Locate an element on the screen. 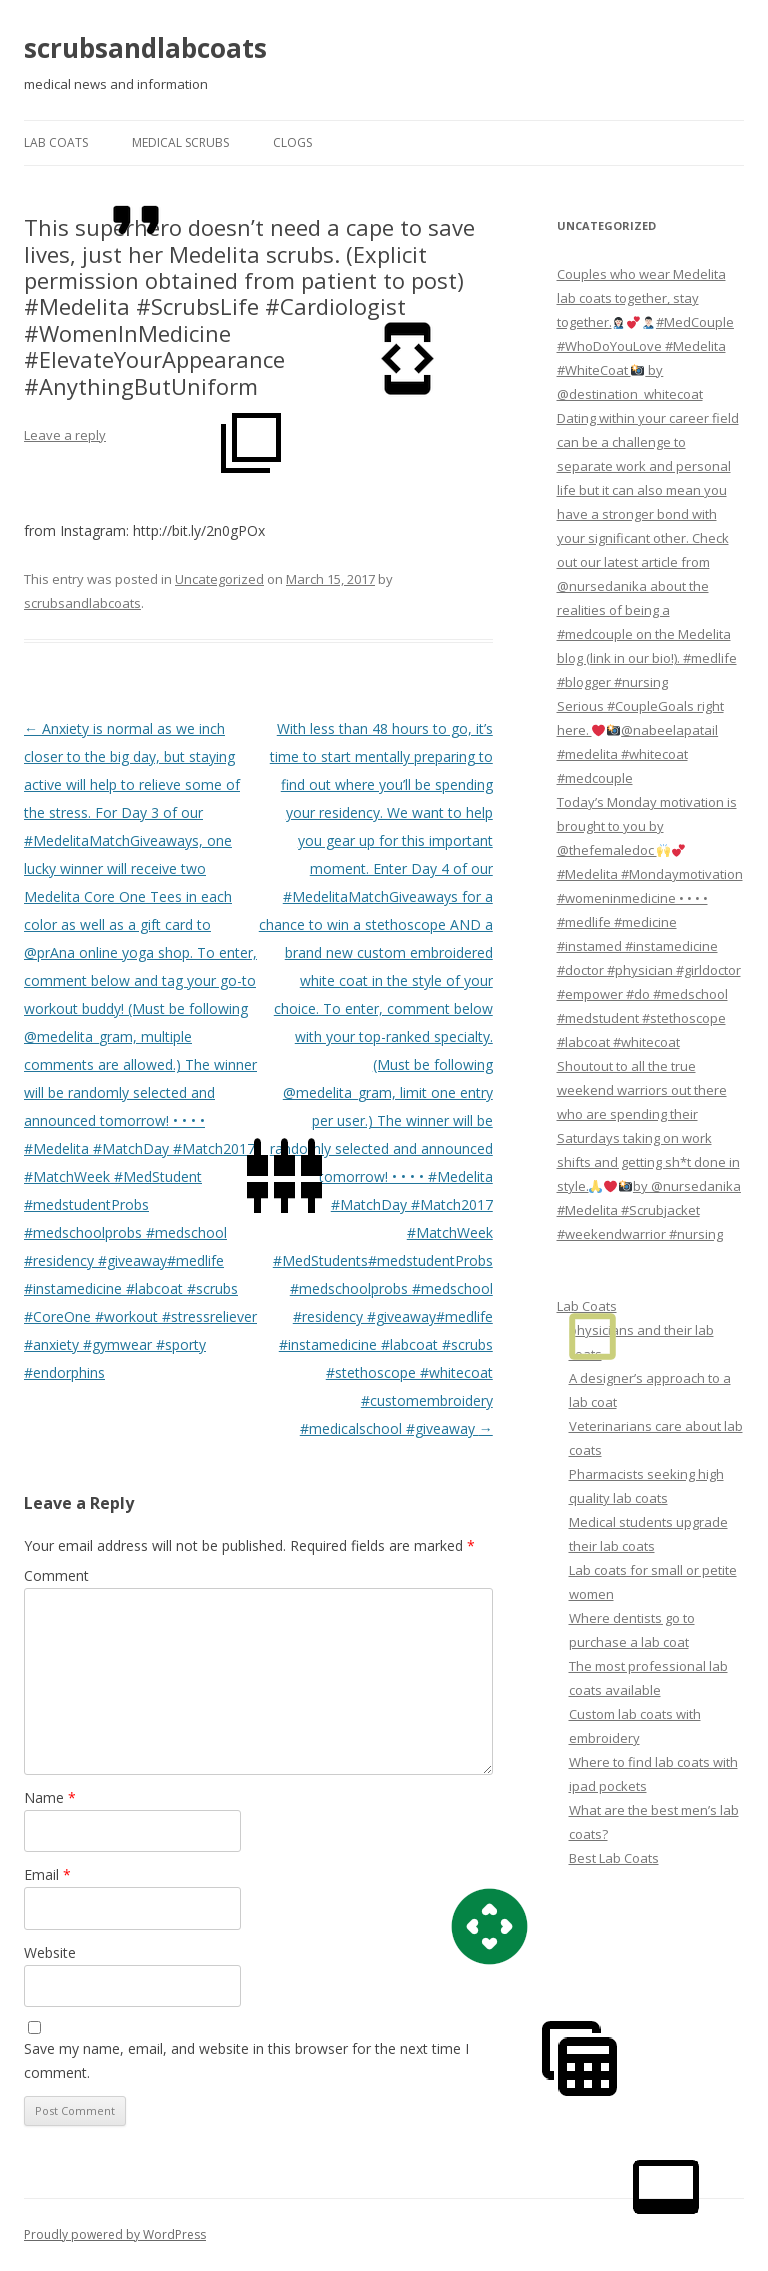 The width and height of the screenshot is (768, 2271). view stacked layers or overlapping elements is located at coordinates (251, 443).